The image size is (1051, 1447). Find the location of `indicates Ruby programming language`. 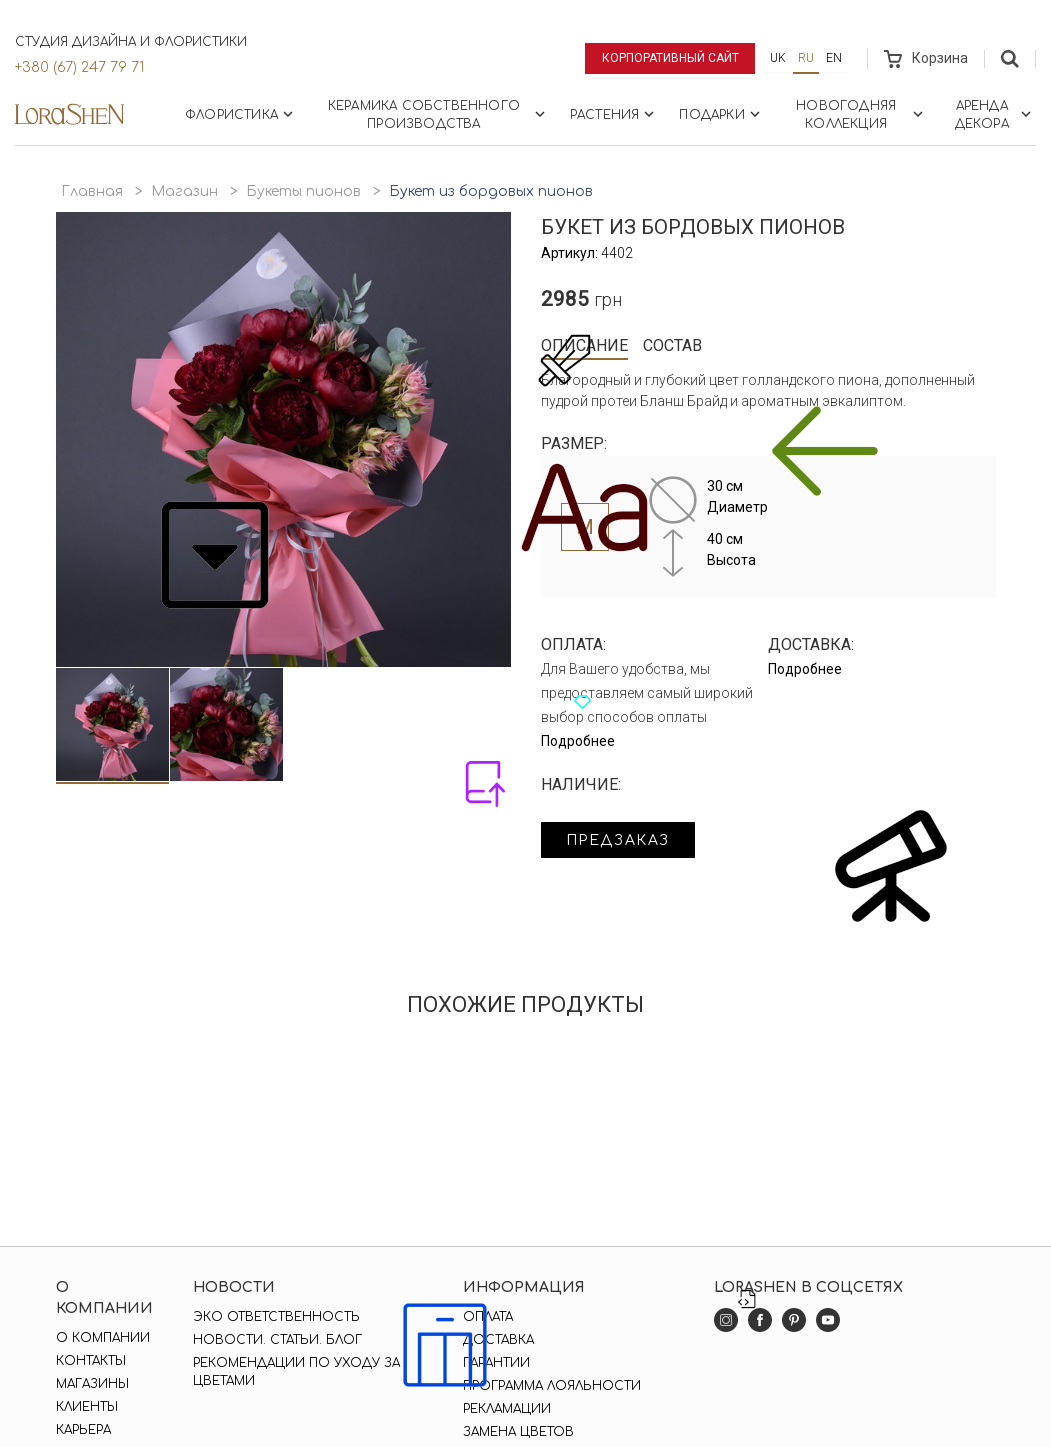

indicates Ruby programming language is located at coordinates (582, 701).